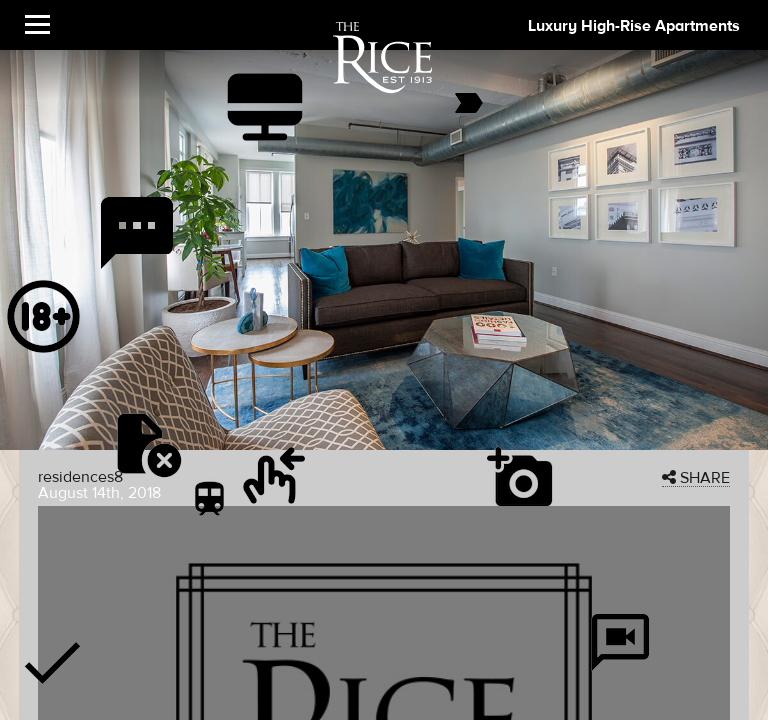 Image resolution: width=768 pixels, height=720 pixels. Describe the element at coordinates (43, 316) in the screenshot. I see `indicates age-restricted content (18+)` at that location.